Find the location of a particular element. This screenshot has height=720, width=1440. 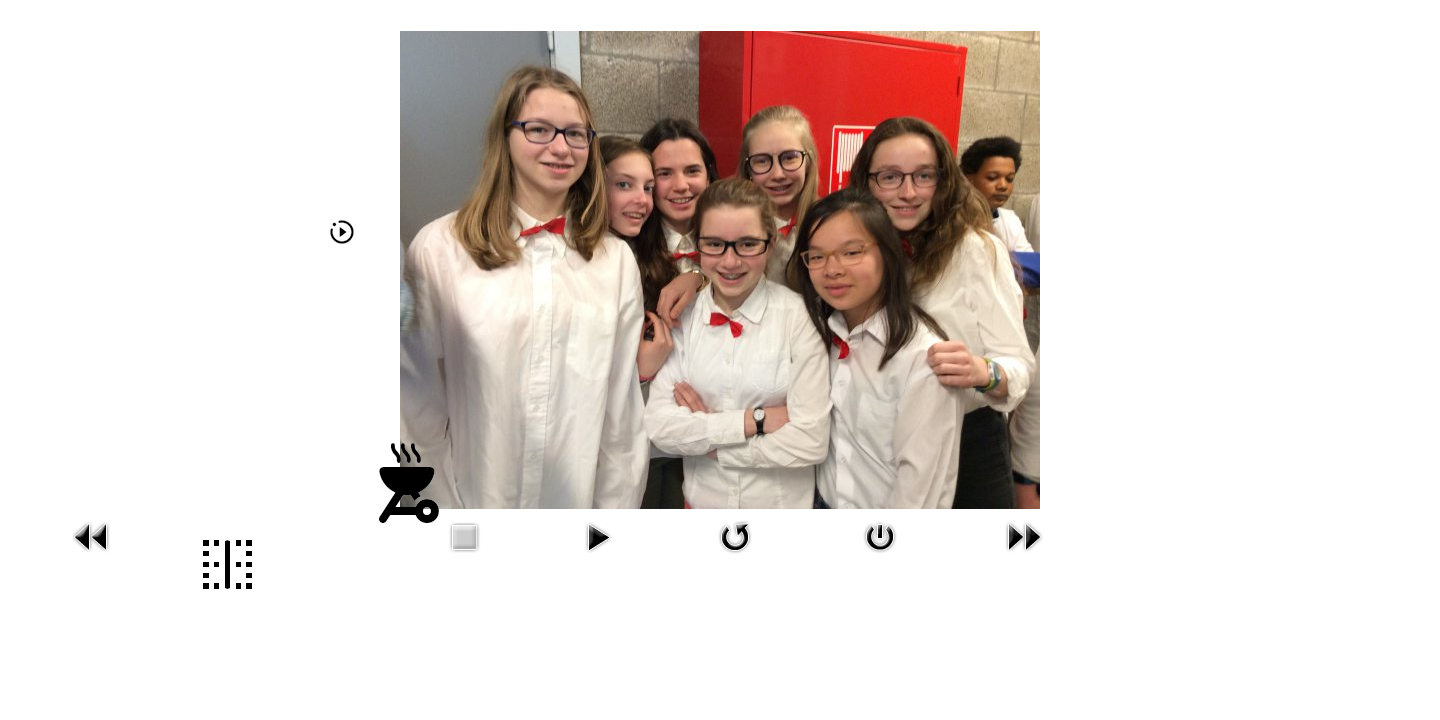

access outdoor grilling or barbecue features is located at coordinates (407, 483).